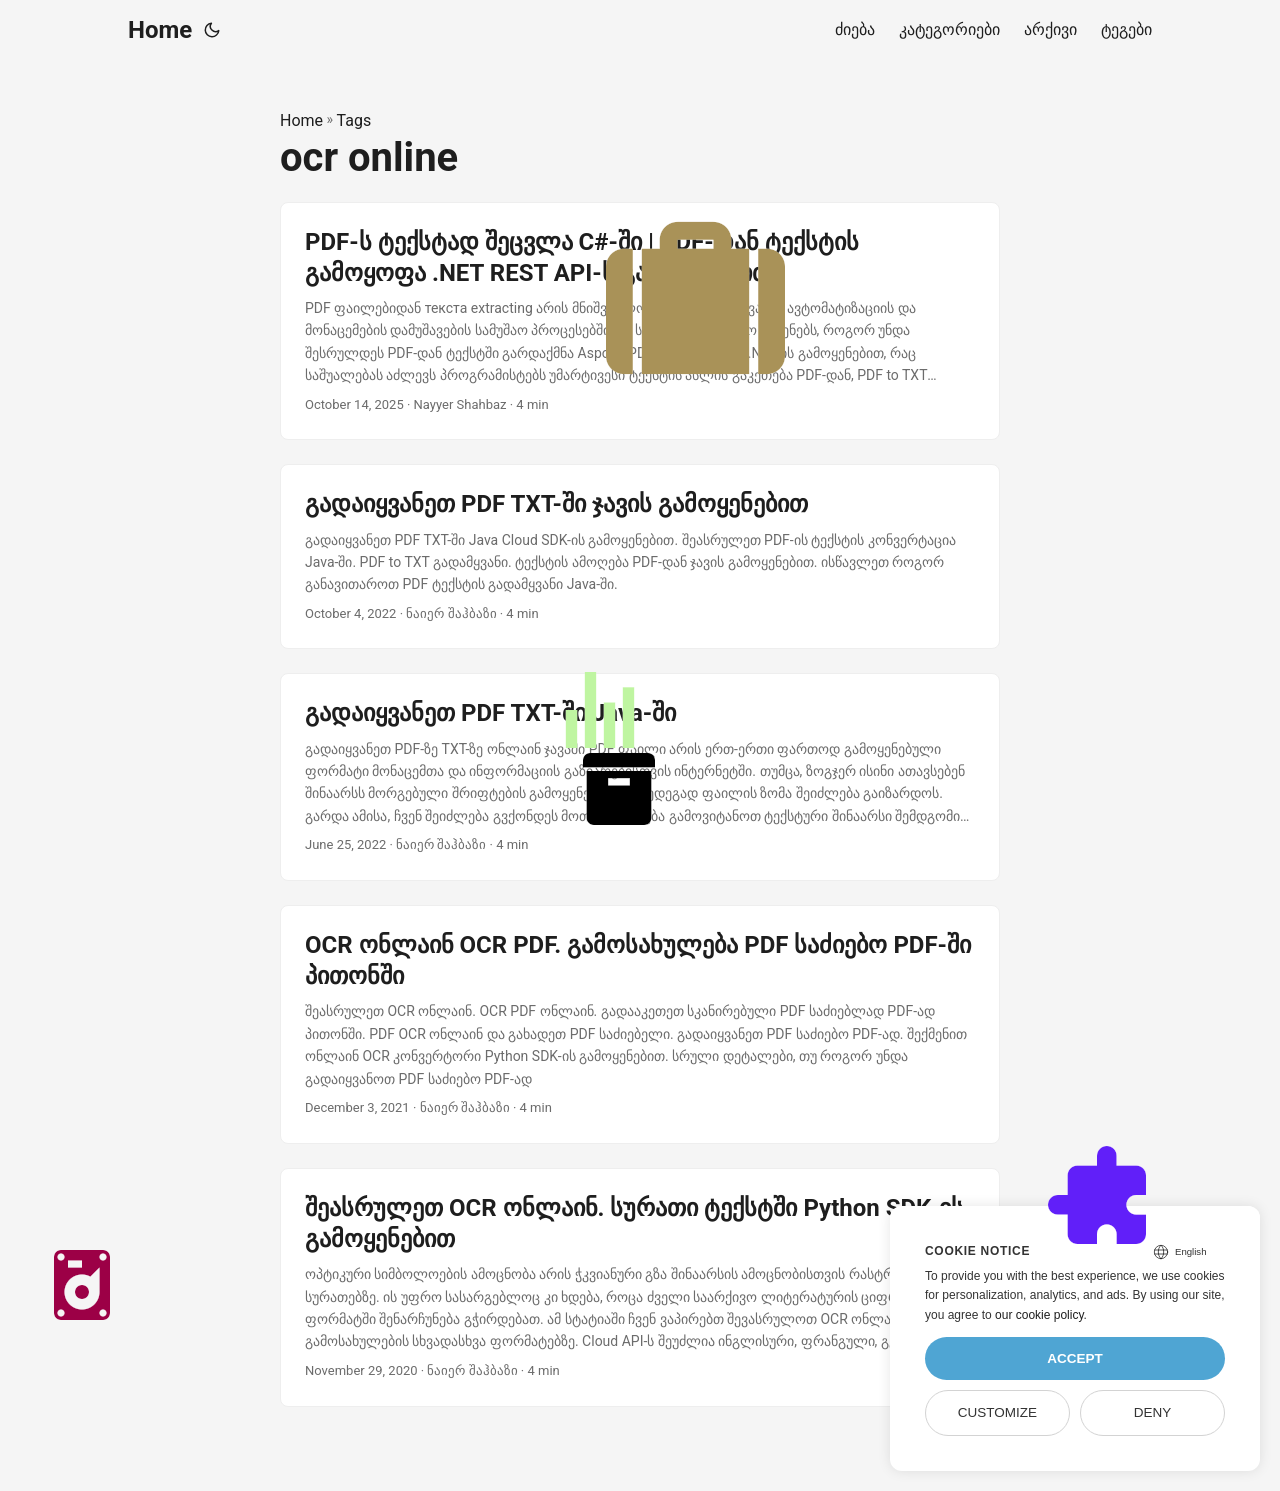  Describe the element at coordinates (695, 293) in the screenshot. I see `access travel or trip planning features` at that location.